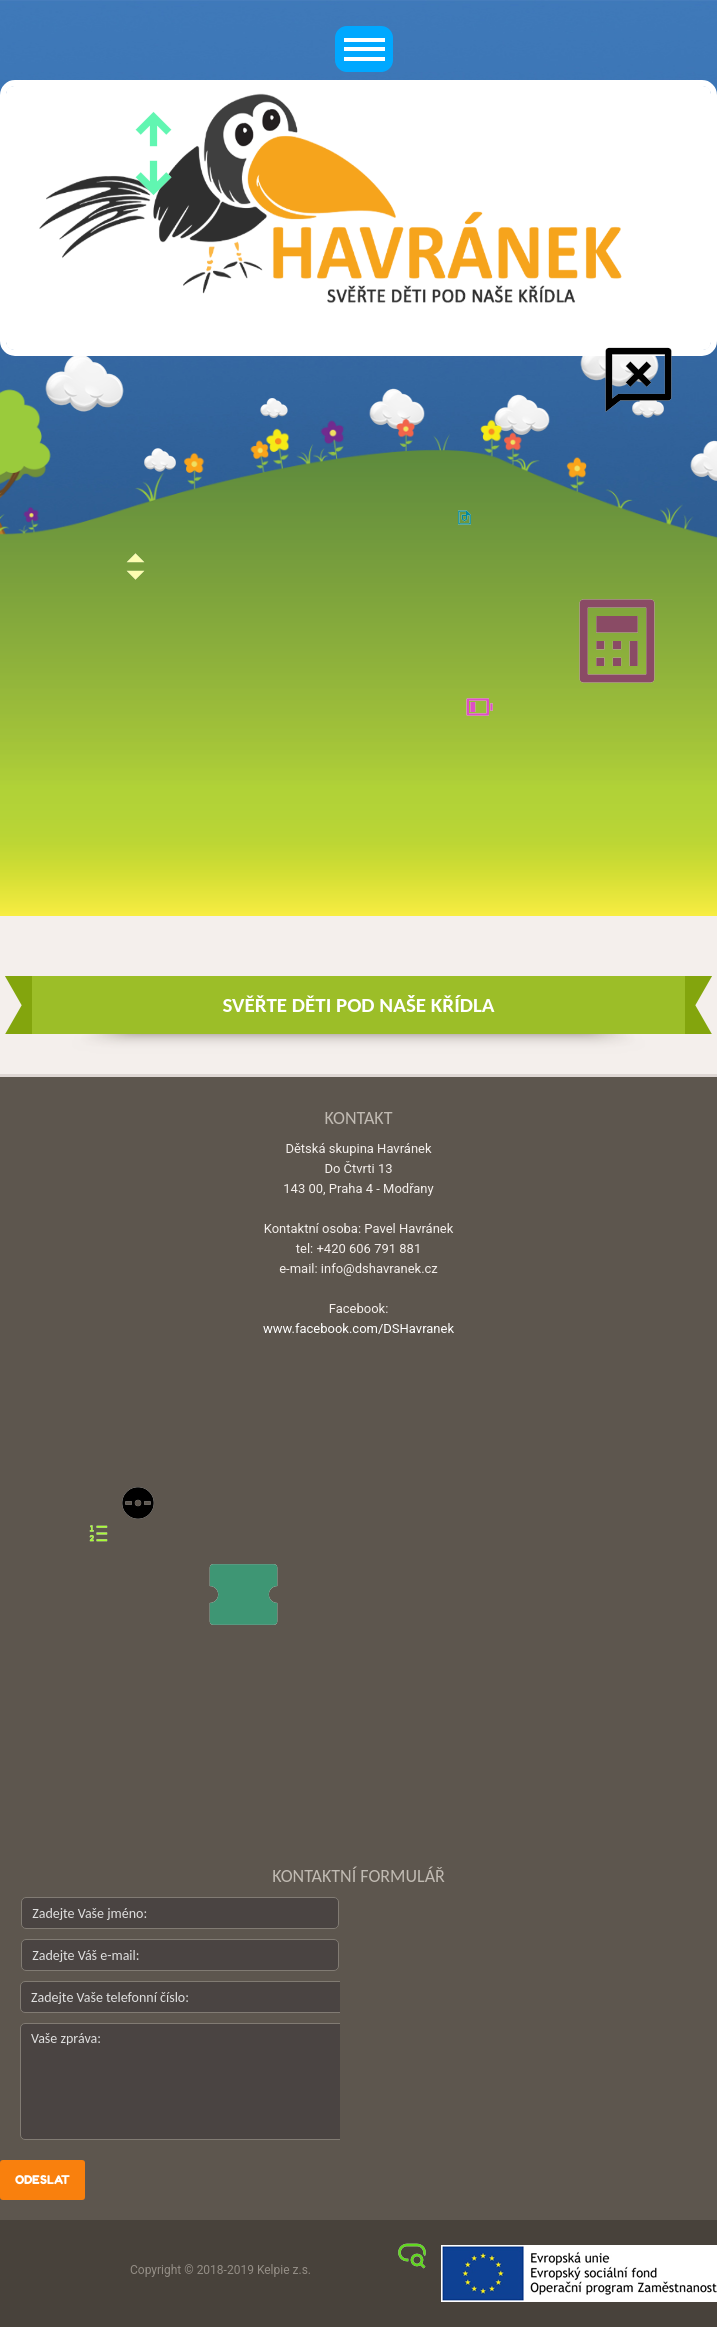 Image resolution: width=717 pixels, height=2327 pixels. What do you see at coordinates (243, 1594) in the screenshot?
I see `view your tickets or passes` at bounding box center [243, 1594].